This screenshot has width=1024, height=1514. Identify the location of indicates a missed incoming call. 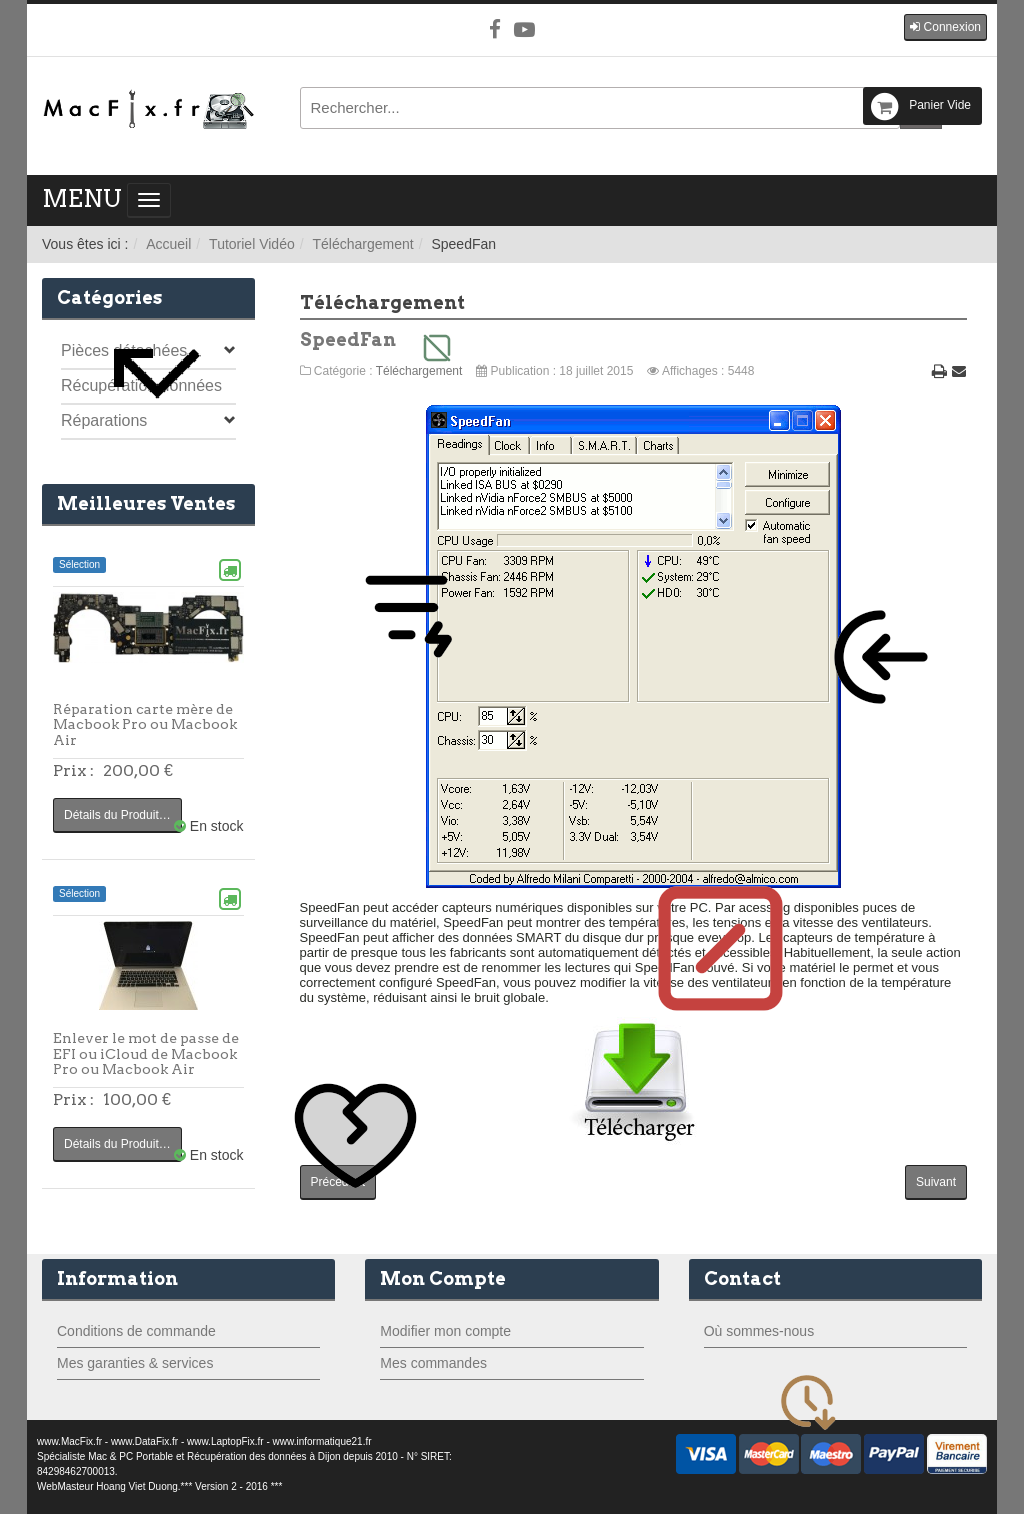
(157, 372).